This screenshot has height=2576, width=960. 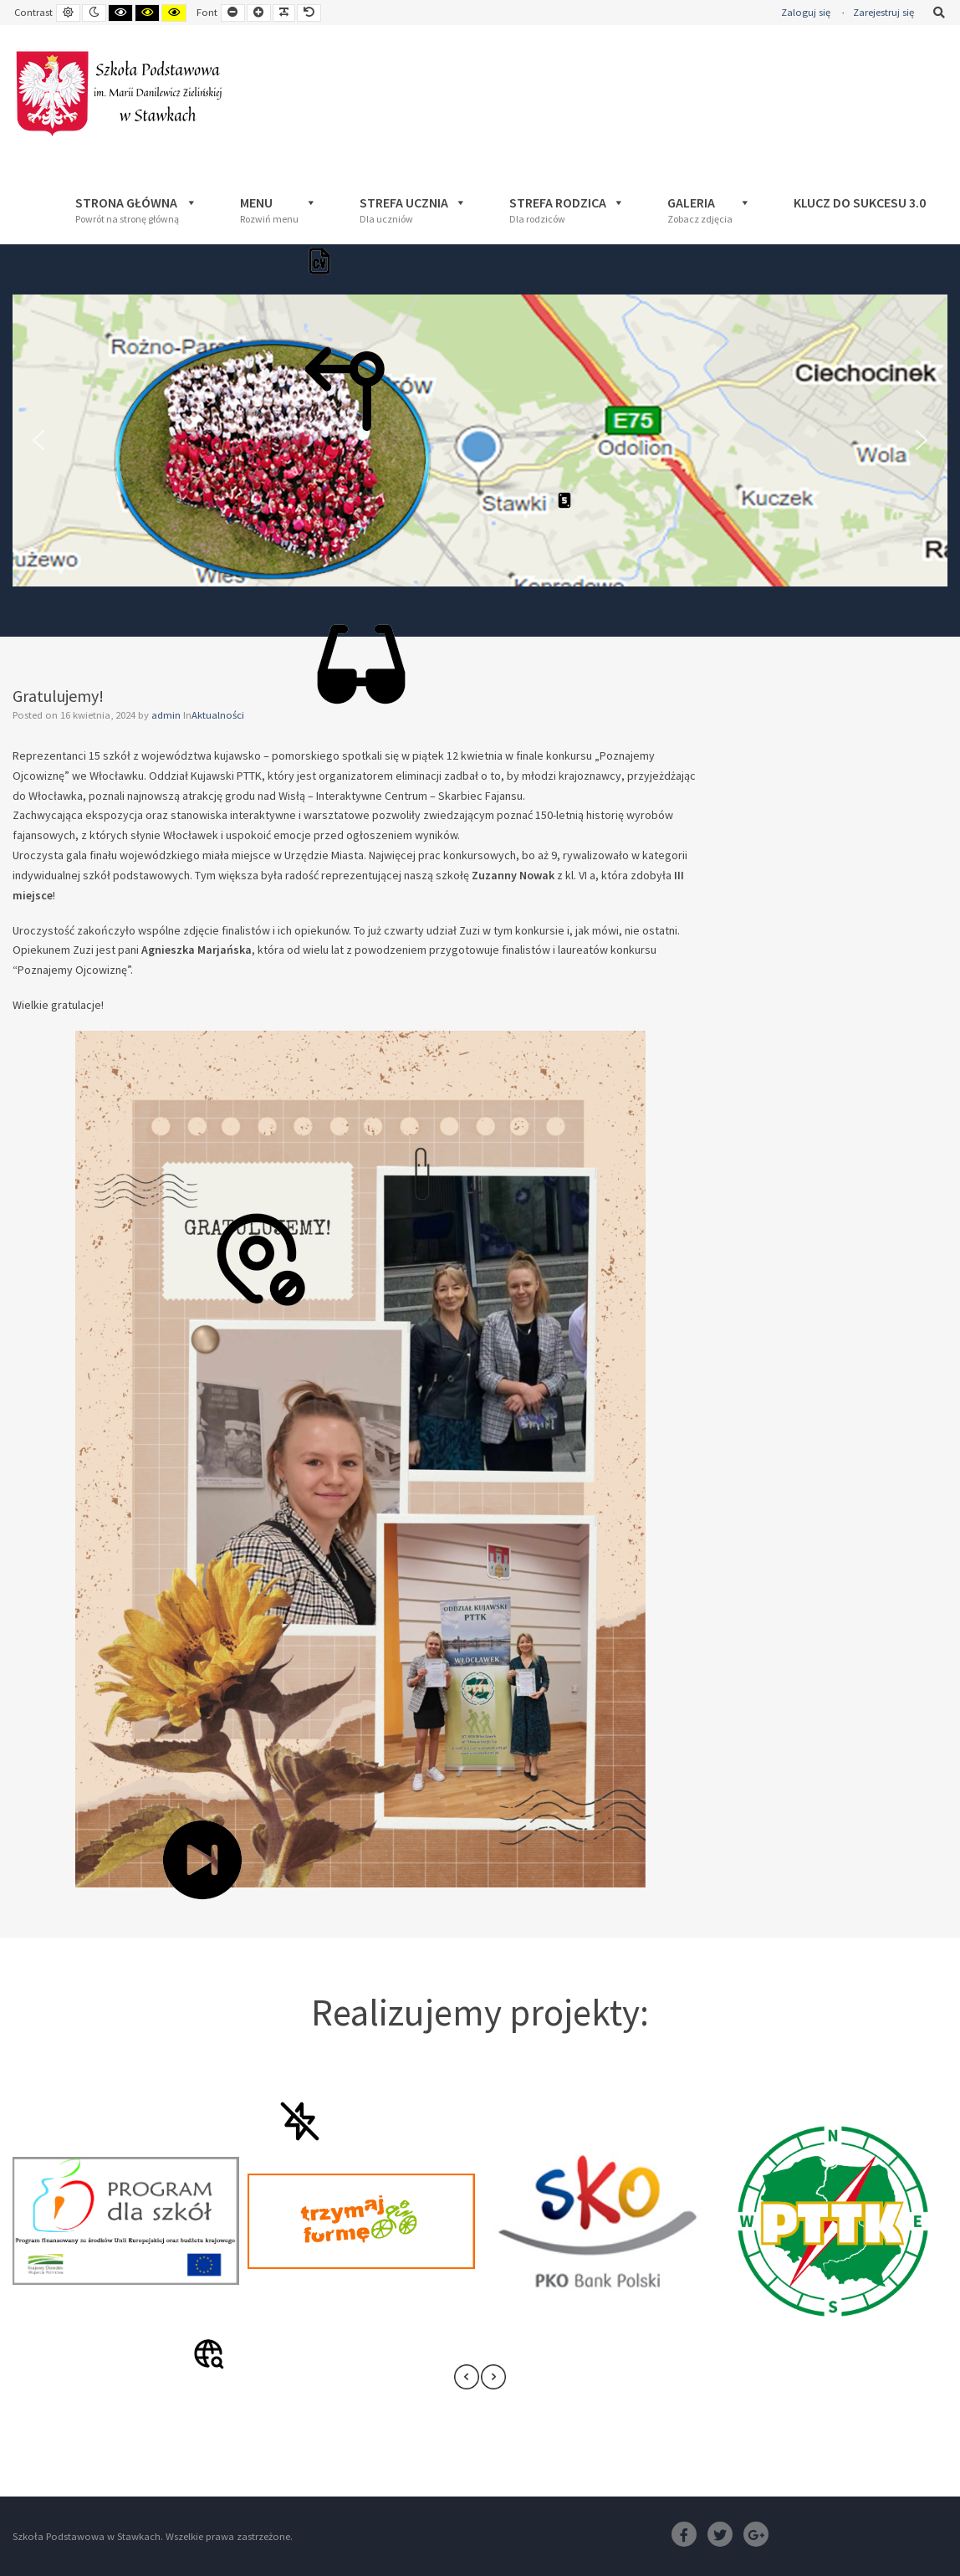 I want to click on take the left exit at the roundabout, so click(x=349, y=391).